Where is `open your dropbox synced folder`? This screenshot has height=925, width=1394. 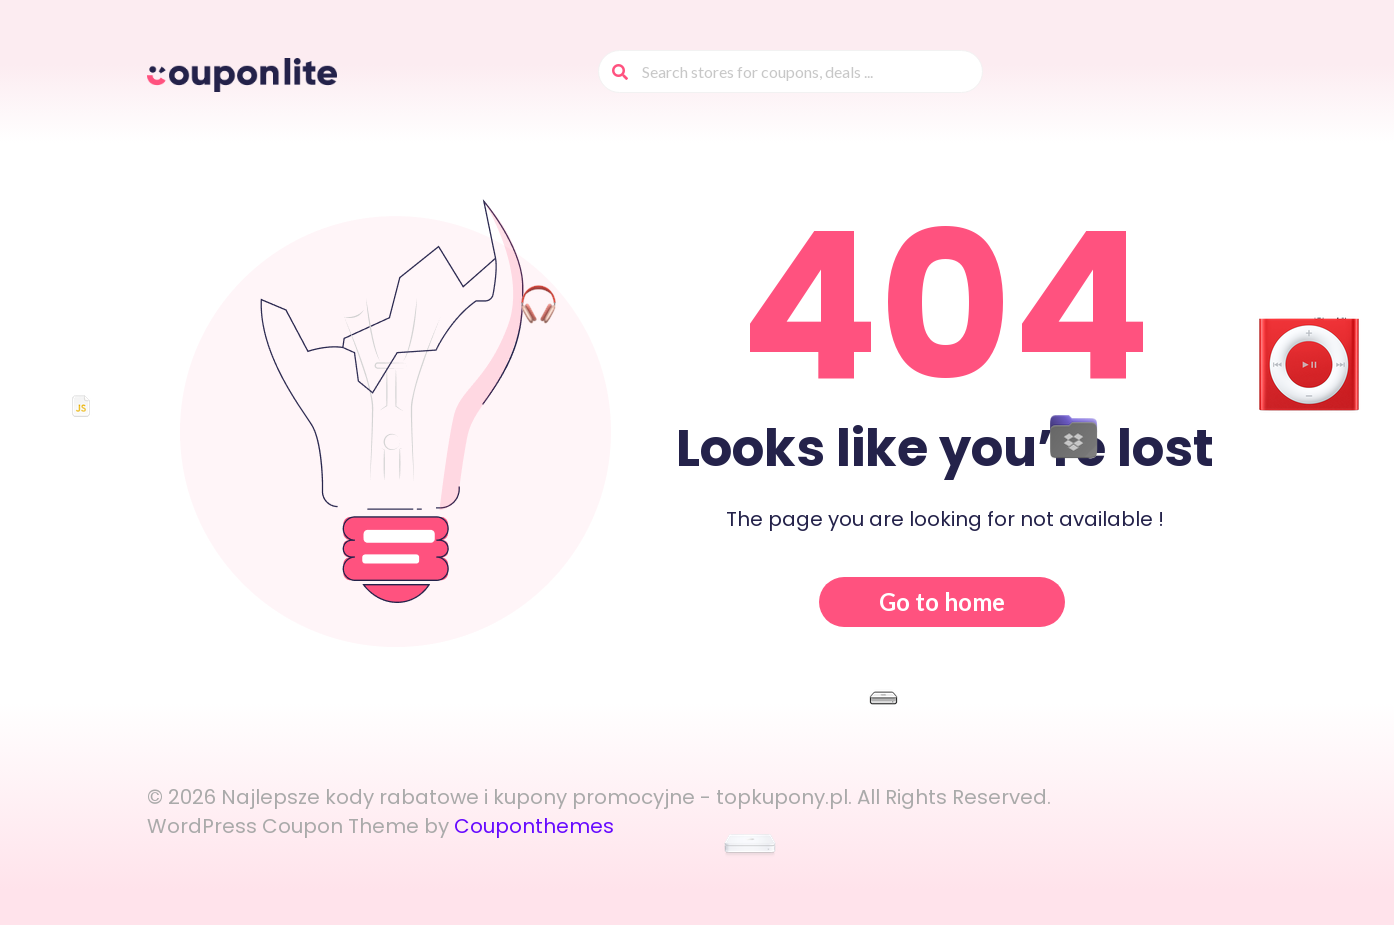
open your dropbox synced folder is located at coordinates (1073, 436).